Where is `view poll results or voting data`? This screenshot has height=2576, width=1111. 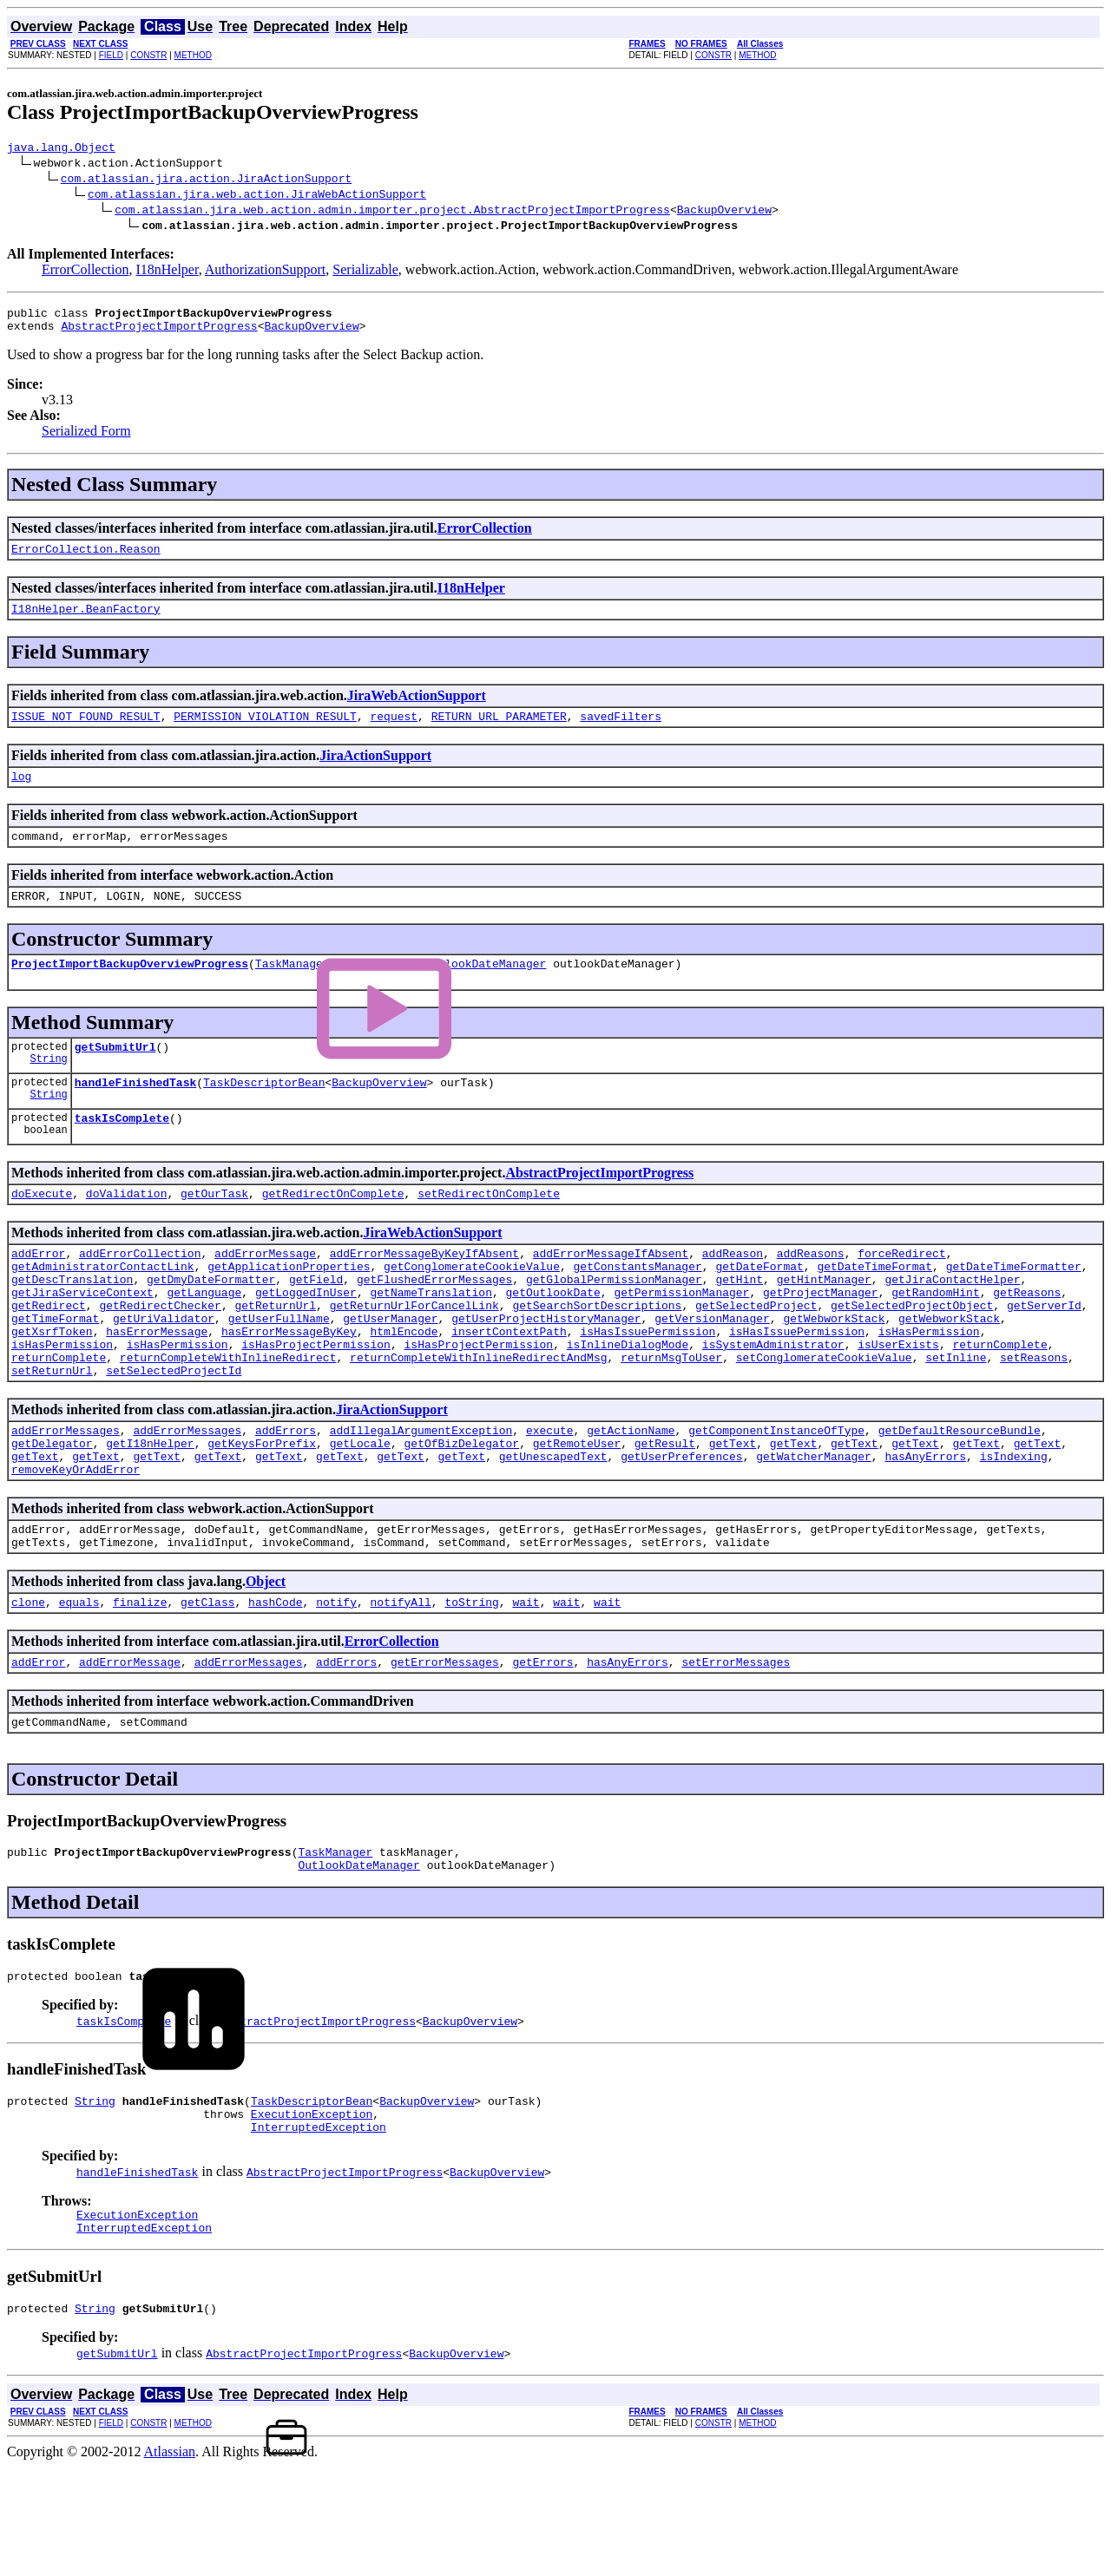 view poll results or voting data is located at coordinates (194, 2019).